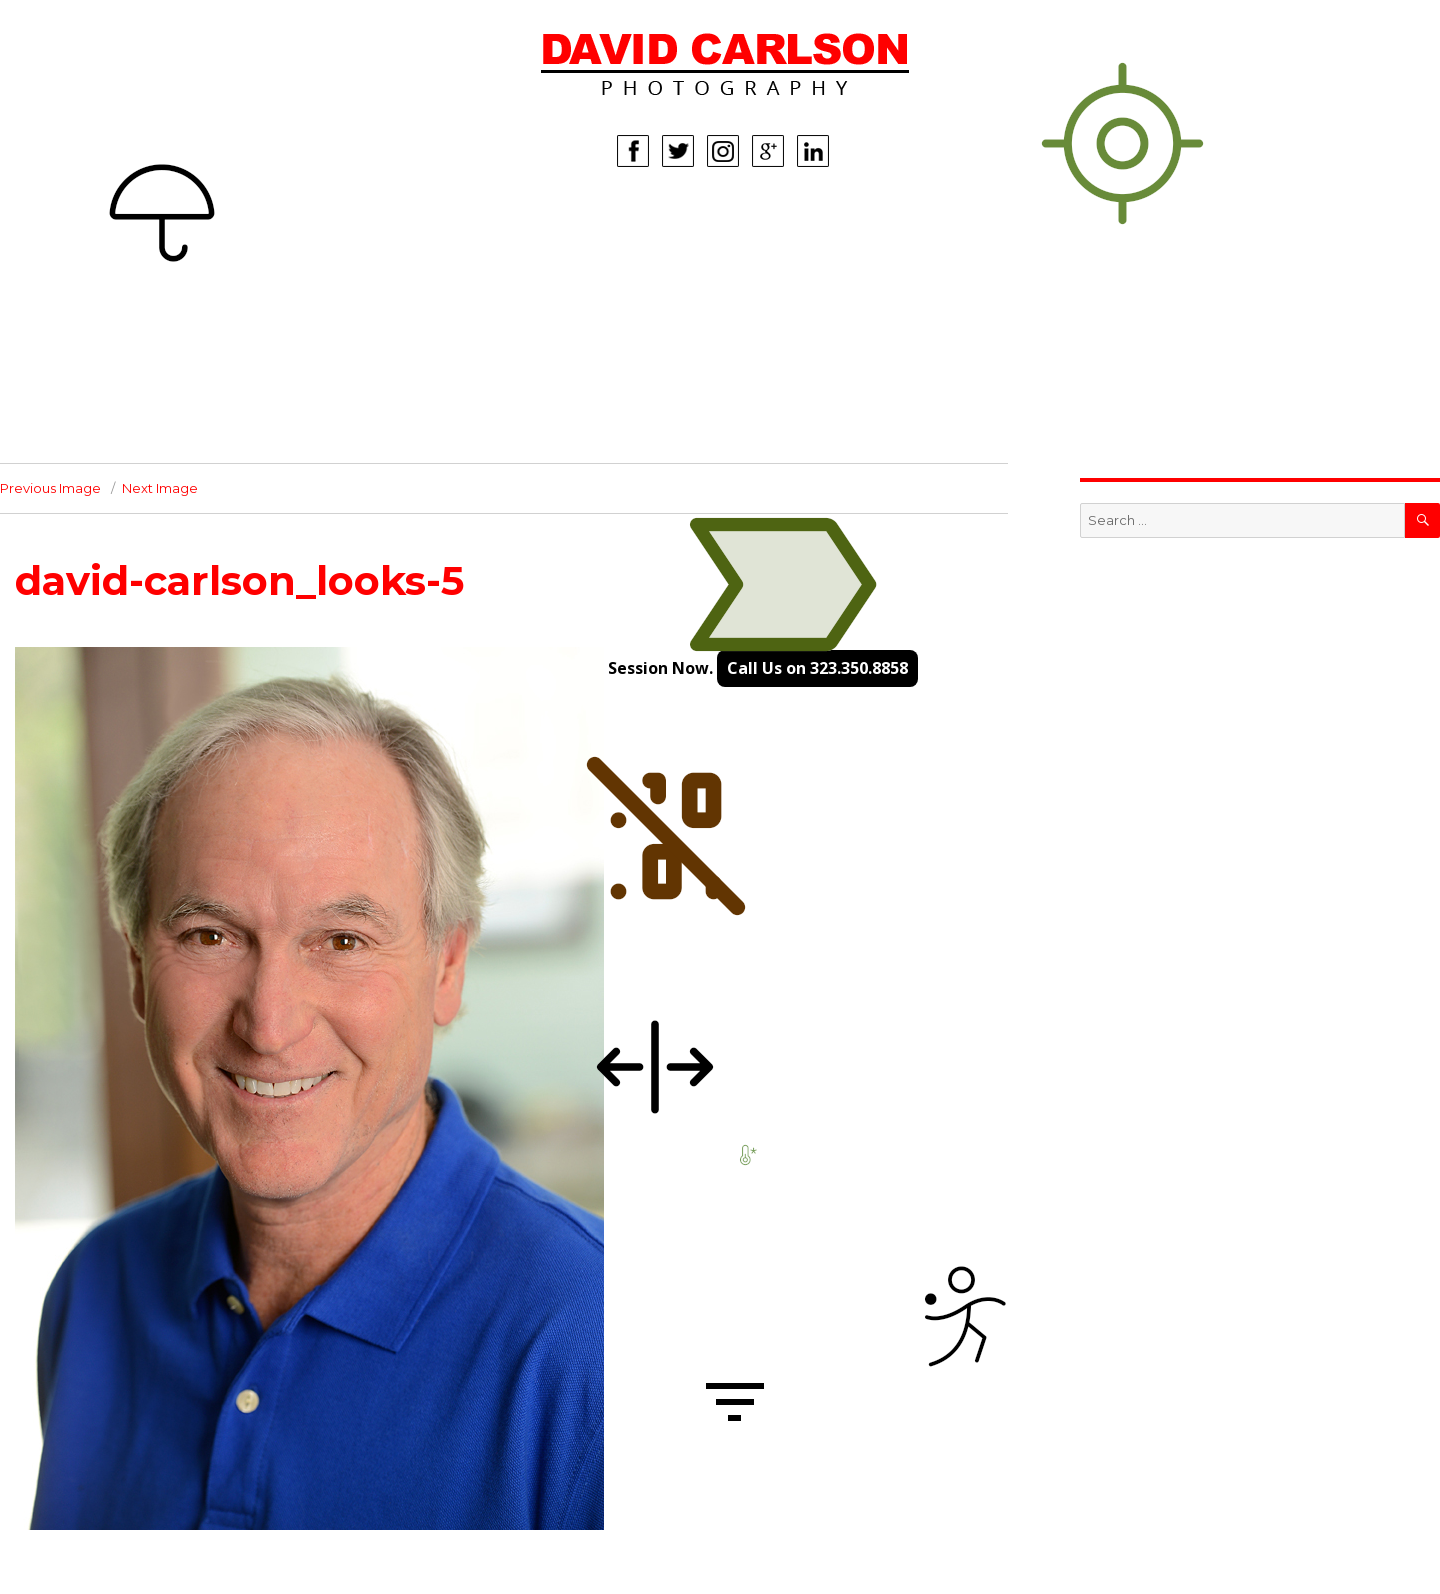 This screenshot has height=1594, width=1440. I want to click on apply a label or tag to an item, so click(776, 584).